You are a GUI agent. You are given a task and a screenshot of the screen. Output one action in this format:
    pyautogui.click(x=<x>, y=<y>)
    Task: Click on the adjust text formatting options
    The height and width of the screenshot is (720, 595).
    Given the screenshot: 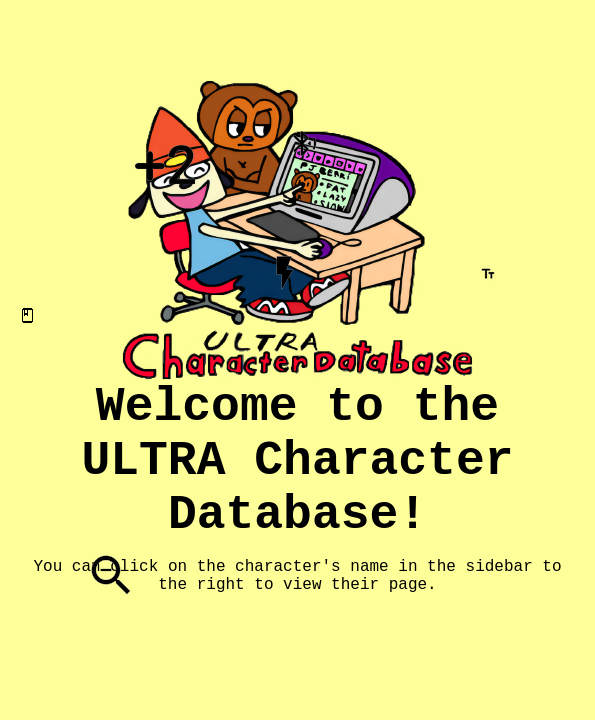 What is the action you would take?
    pyautogui.click(x=488, y=274)
    